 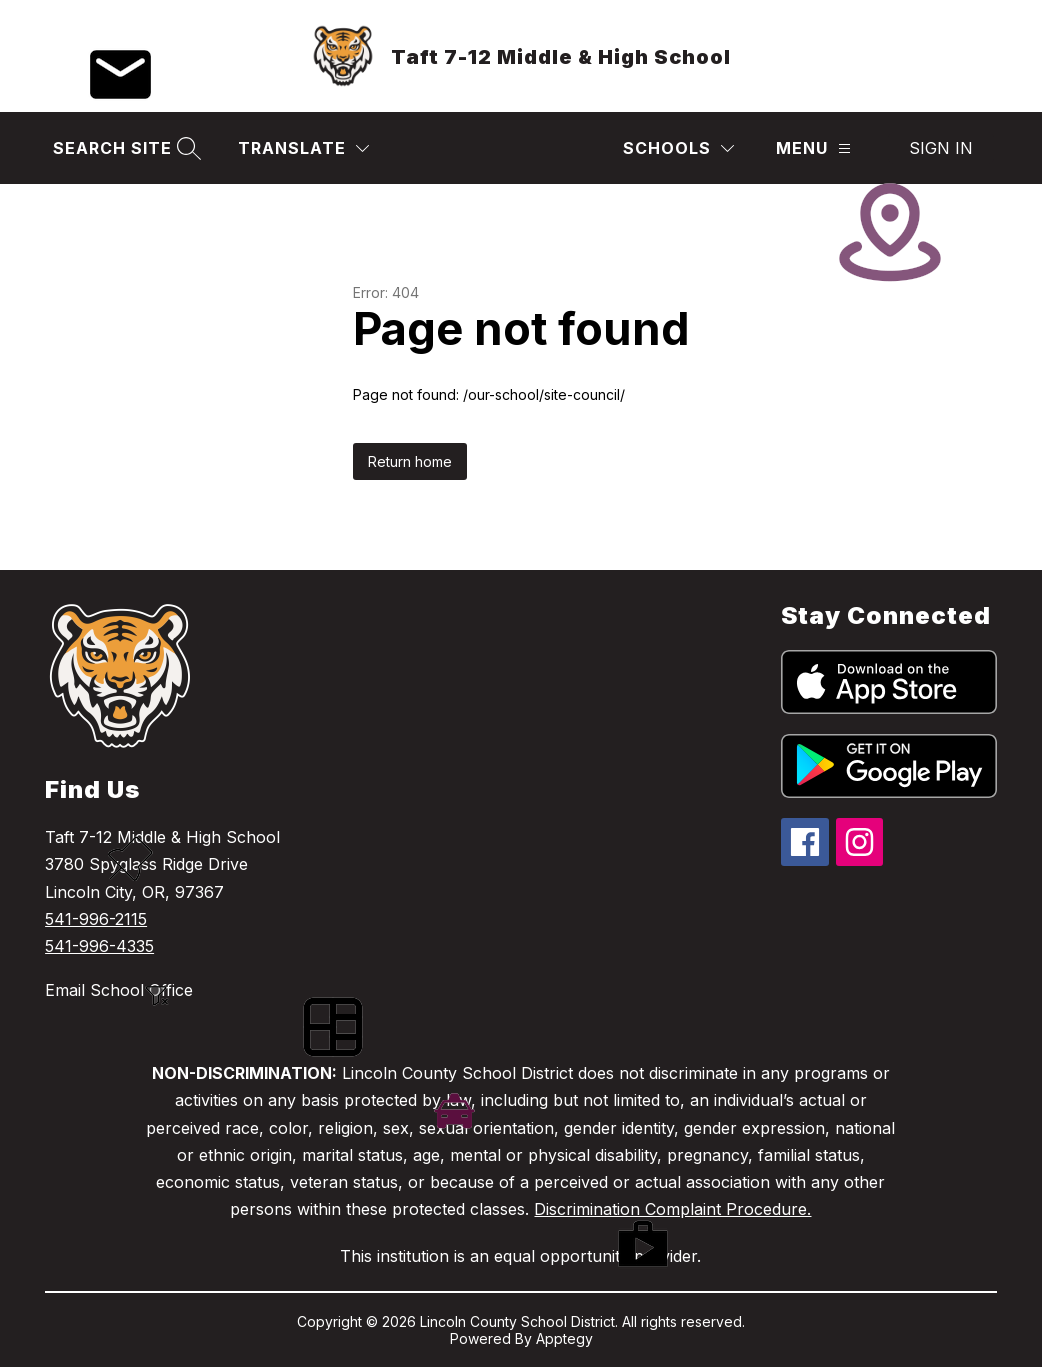 What do you see at coordinates (156, 995) in the screenshot?
I see `clear all active filters` at bounding box center [156, 995].